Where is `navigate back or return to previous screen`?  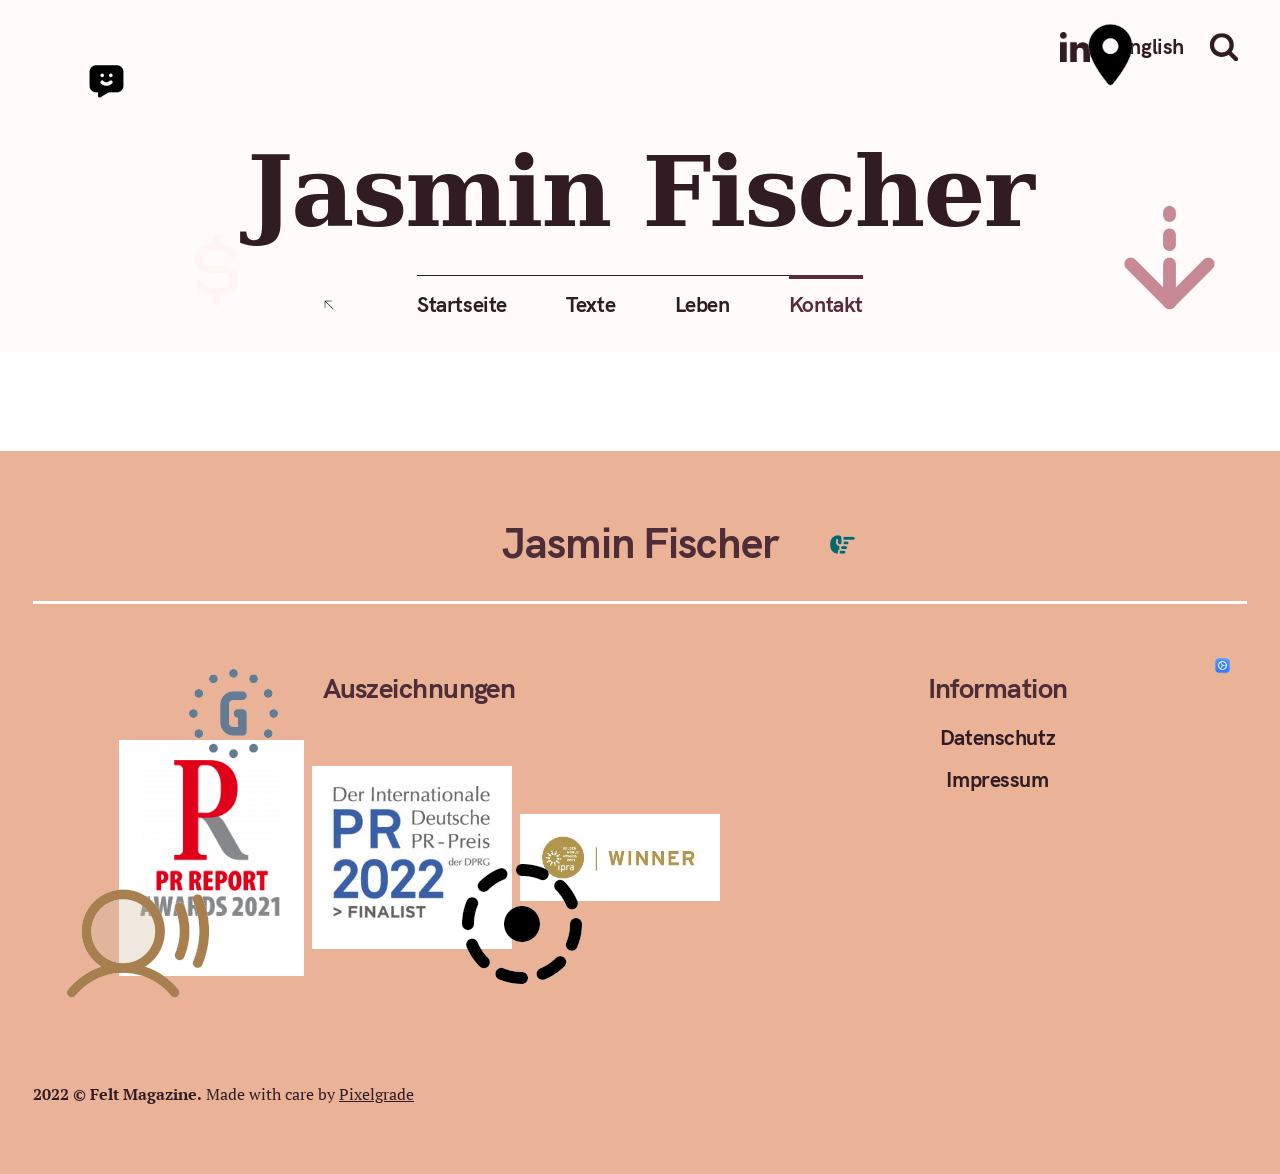 navigate back or return to previous screen is located at coordinates (329, 305).